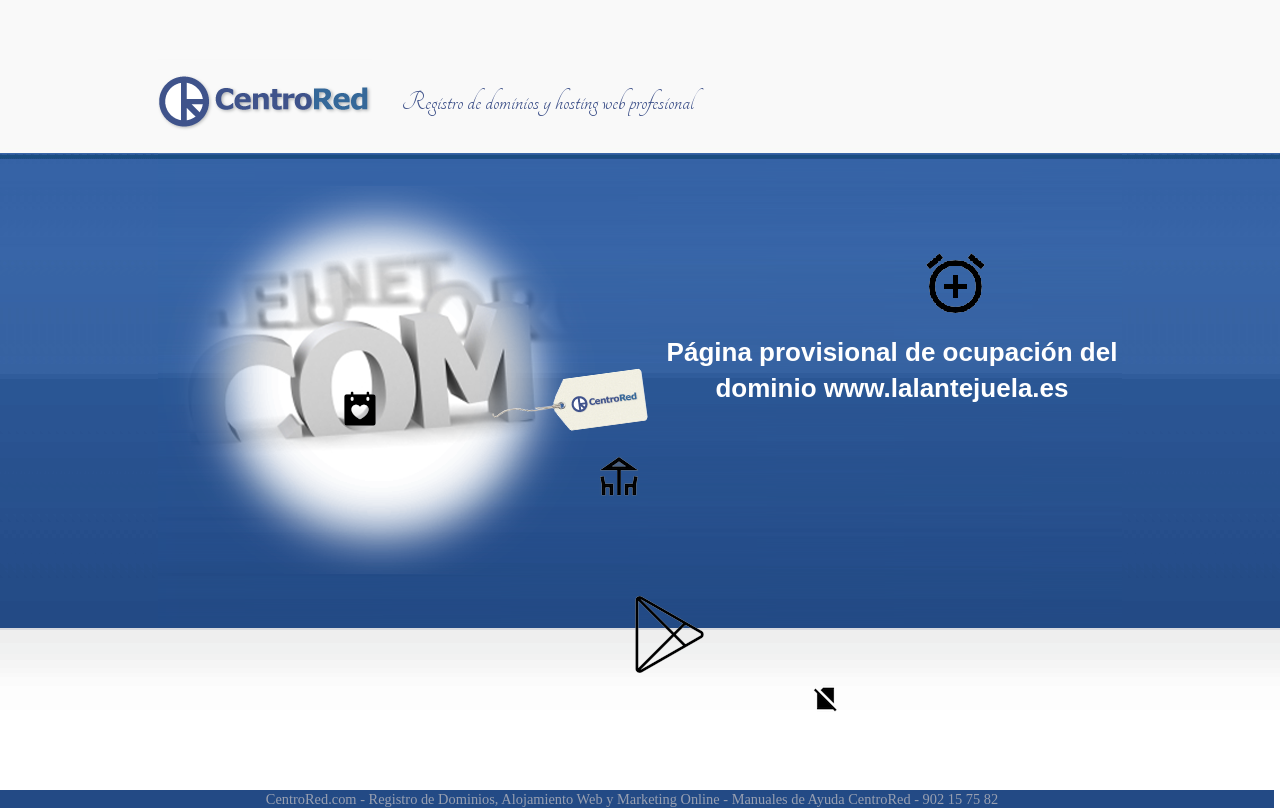  Describe the element at coordinates (825, 698) in the screenshot. I see `no sim card detected` at that location.